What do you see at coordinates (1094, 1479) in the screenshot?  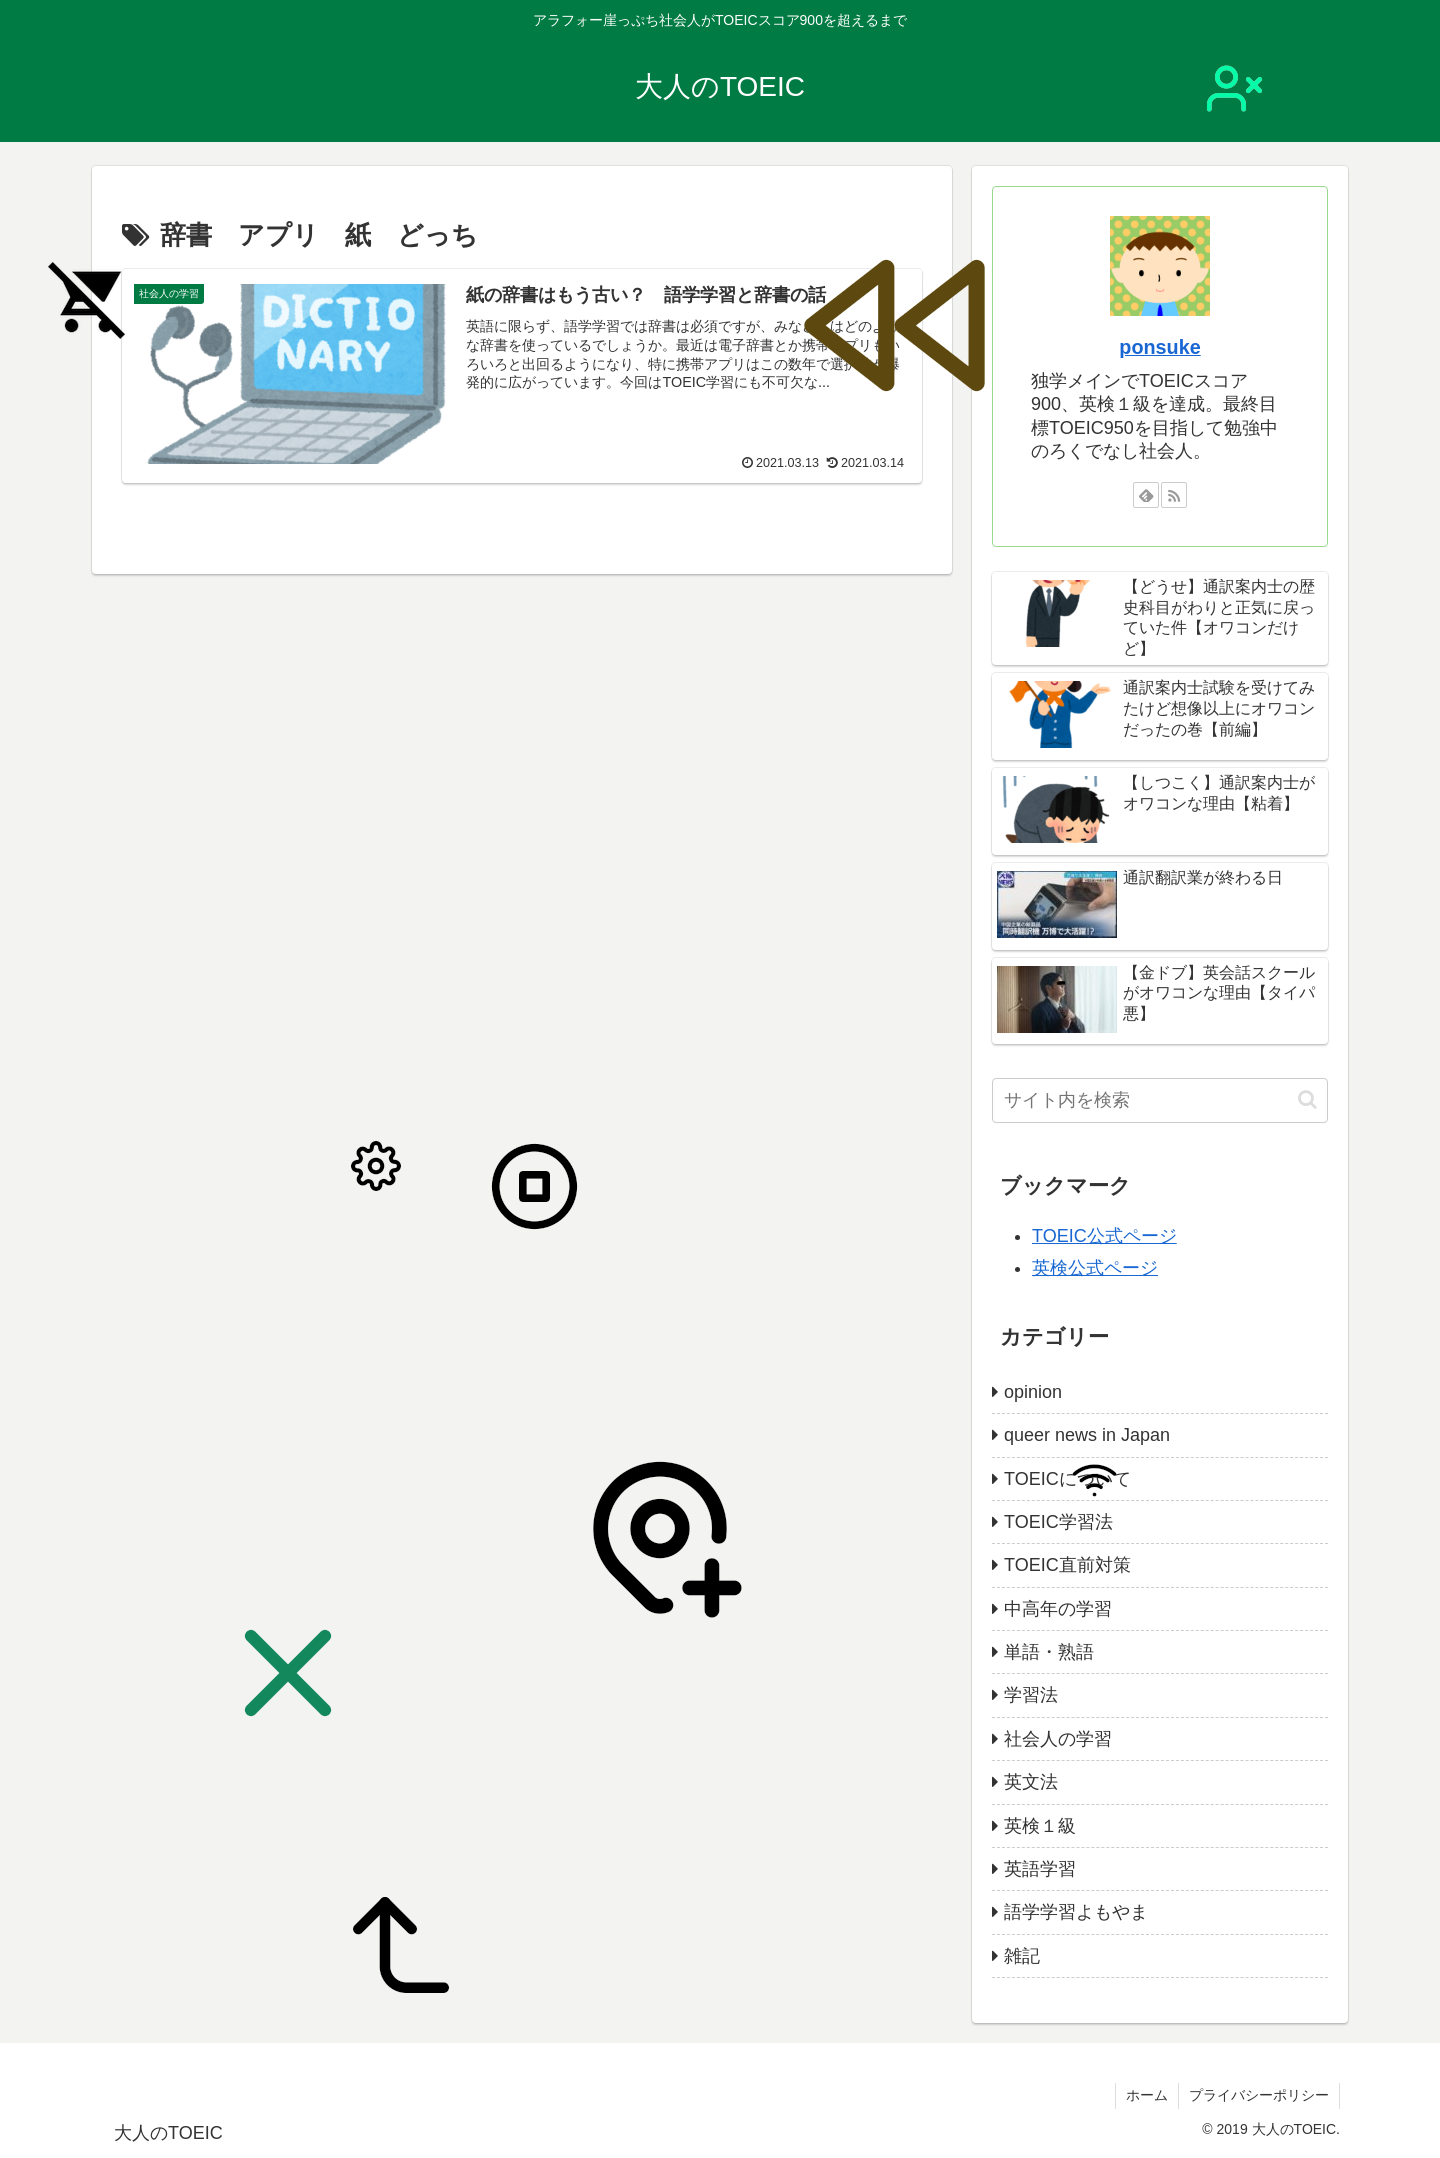 I see `view wireless network connection status` at bounding box center [1094, 1479].